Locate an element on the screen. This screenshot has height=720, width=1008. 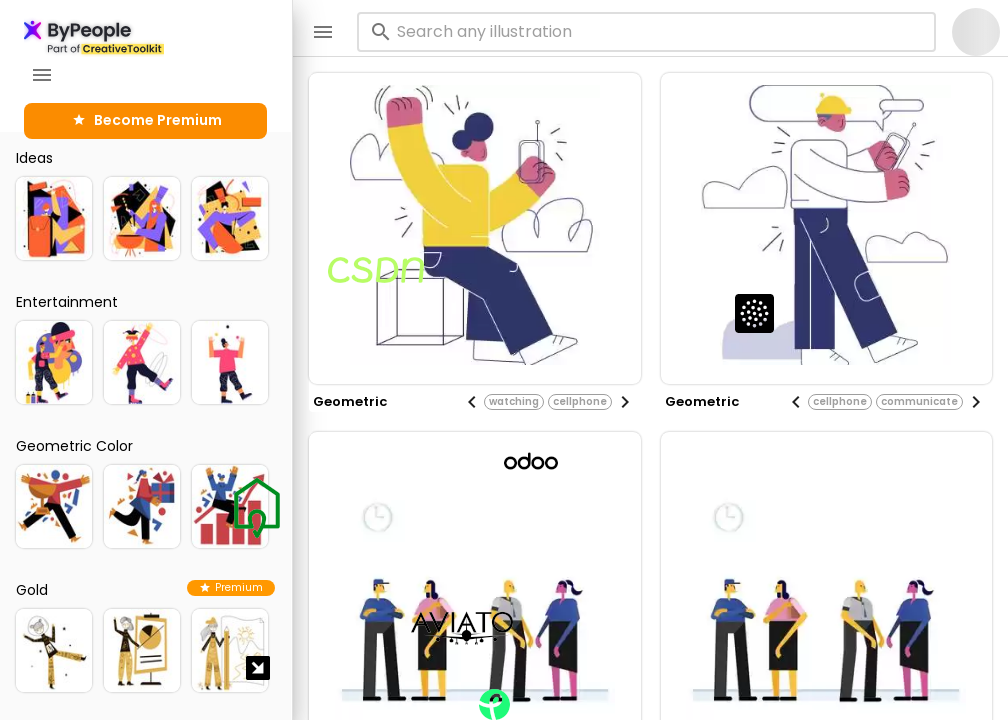
open pixlr photo editing app is located at coordinates (494, 704).